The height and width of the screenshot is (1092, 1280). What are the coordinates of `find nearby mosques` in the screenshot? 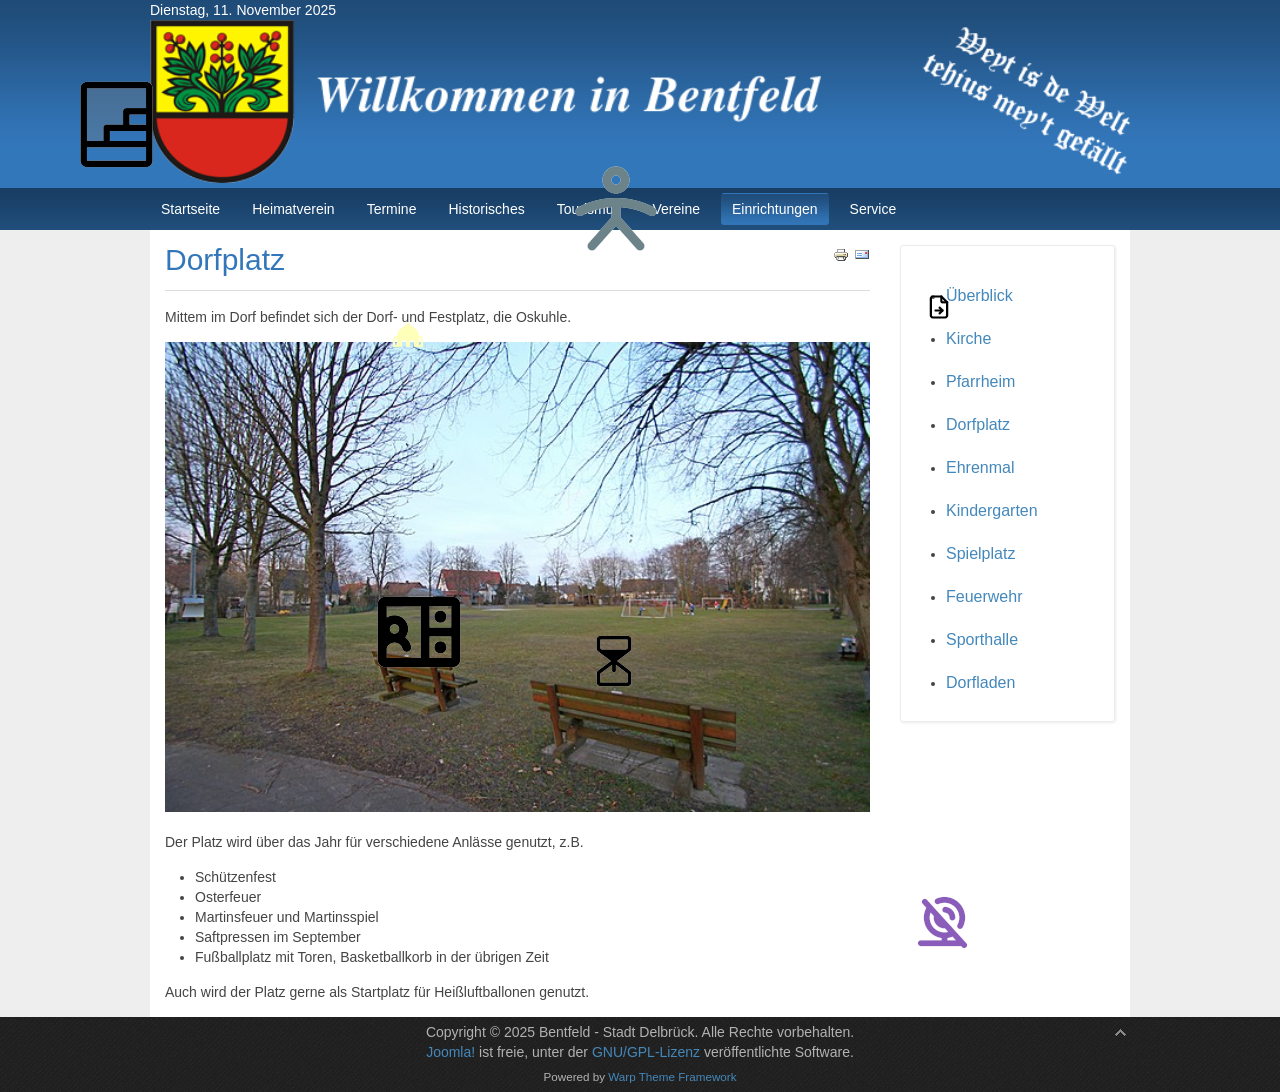 It's located at (408, 336).